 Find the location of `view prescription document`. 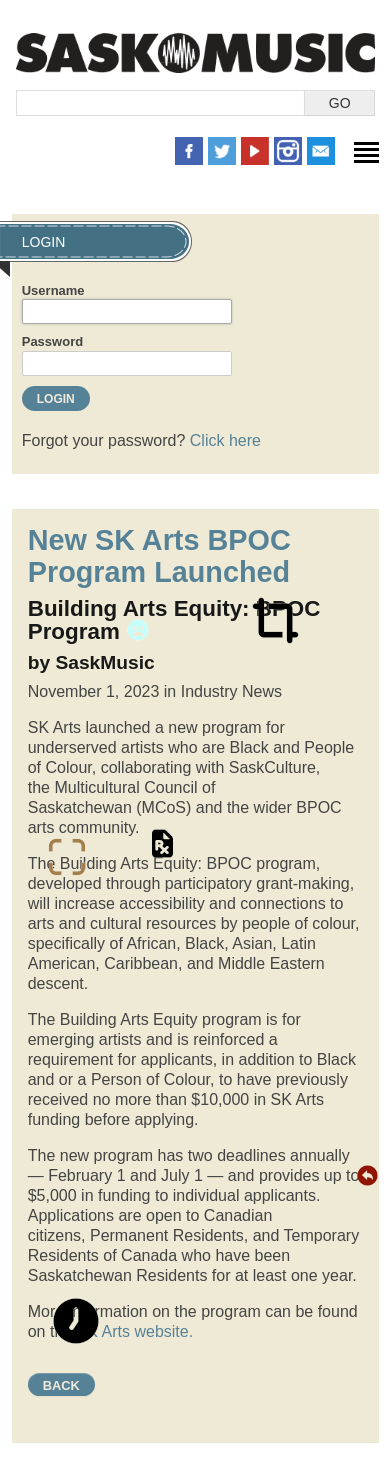

view prescription document is located at coordinates (162, 843).